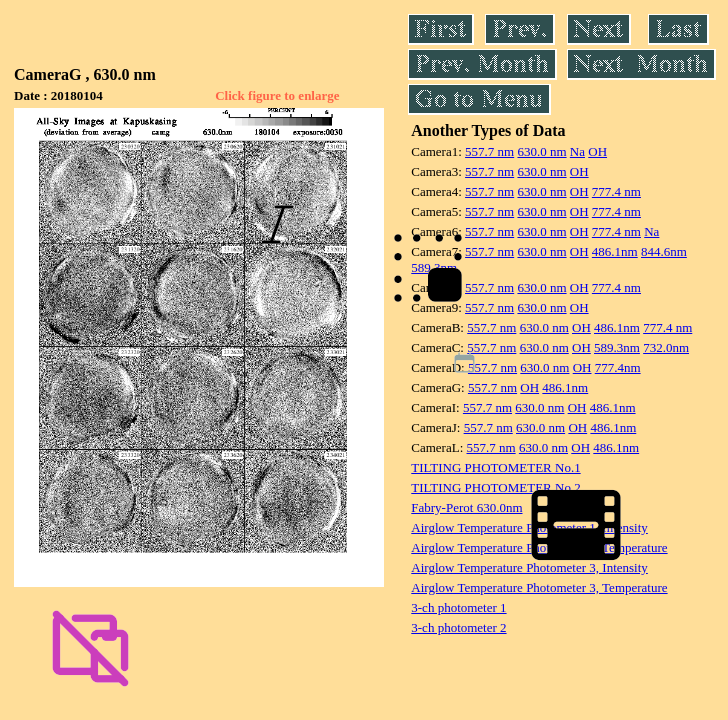  I want to click on access video or film content, so click(576, 525).